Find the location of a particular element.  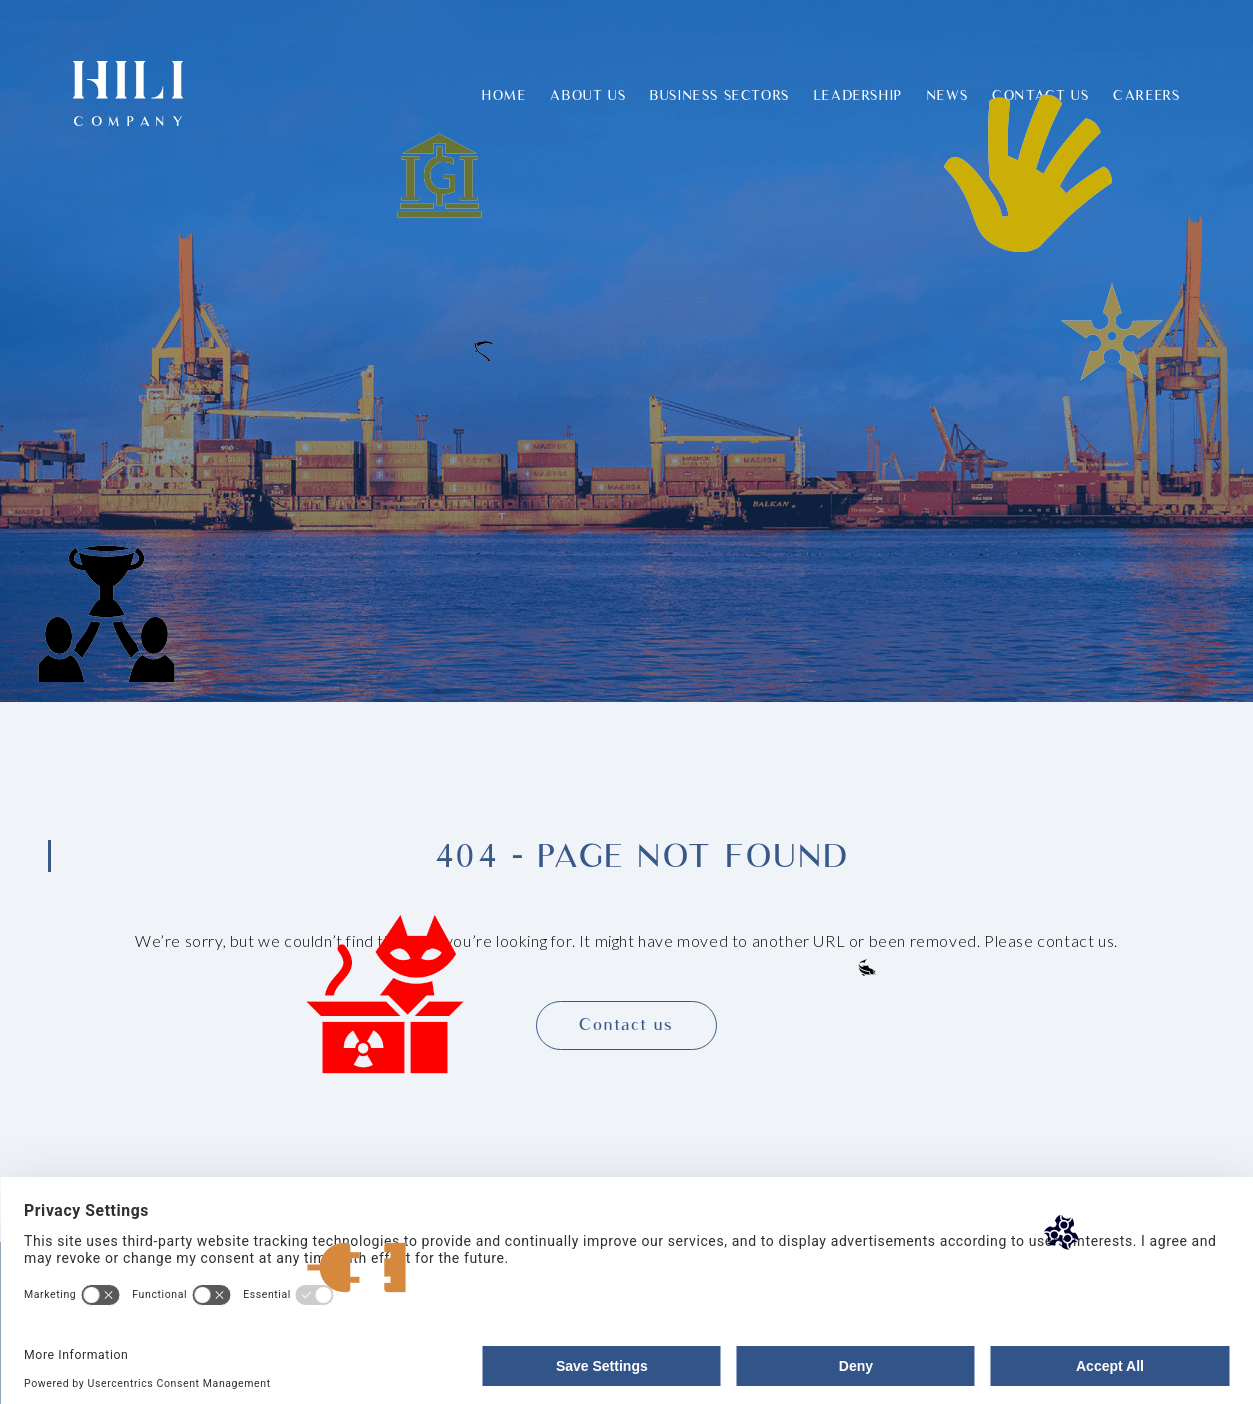

raise your hand to ask a question is located at coordinates (1026, 173).